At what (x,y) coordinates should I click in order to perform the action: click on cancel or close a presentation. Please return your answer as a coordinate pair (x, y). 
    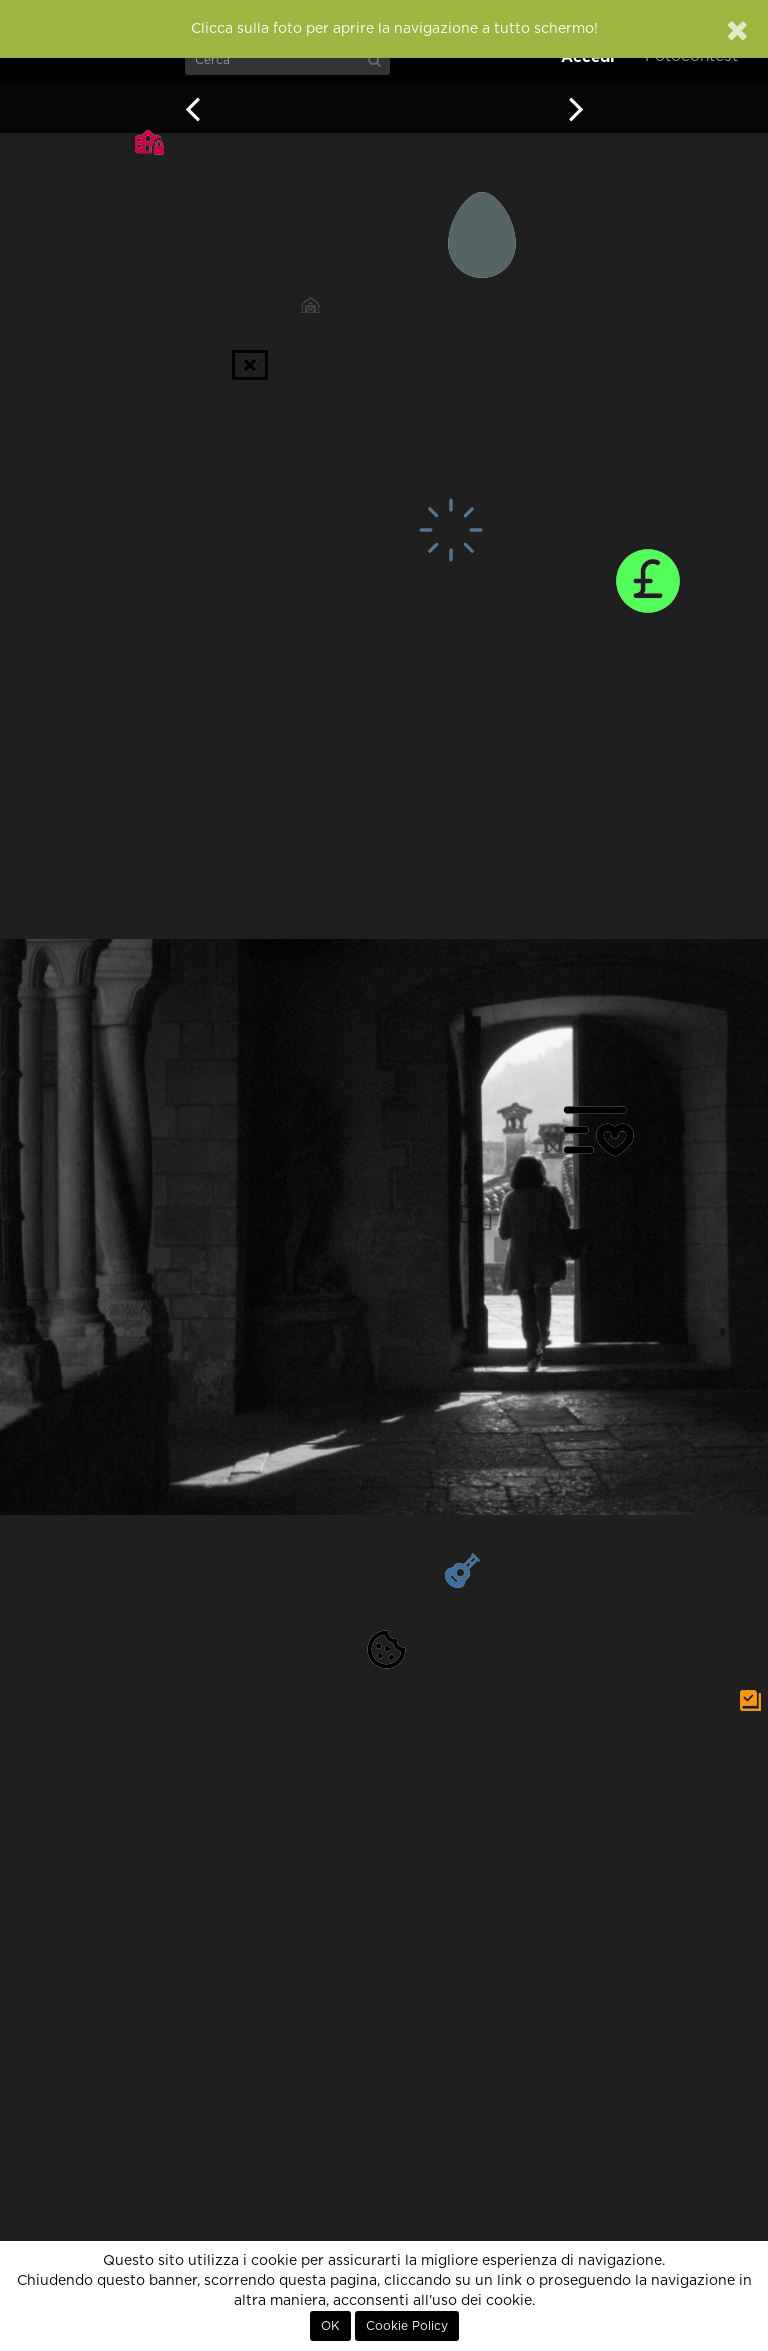
    Looking at the image, I should click on (250, 365).